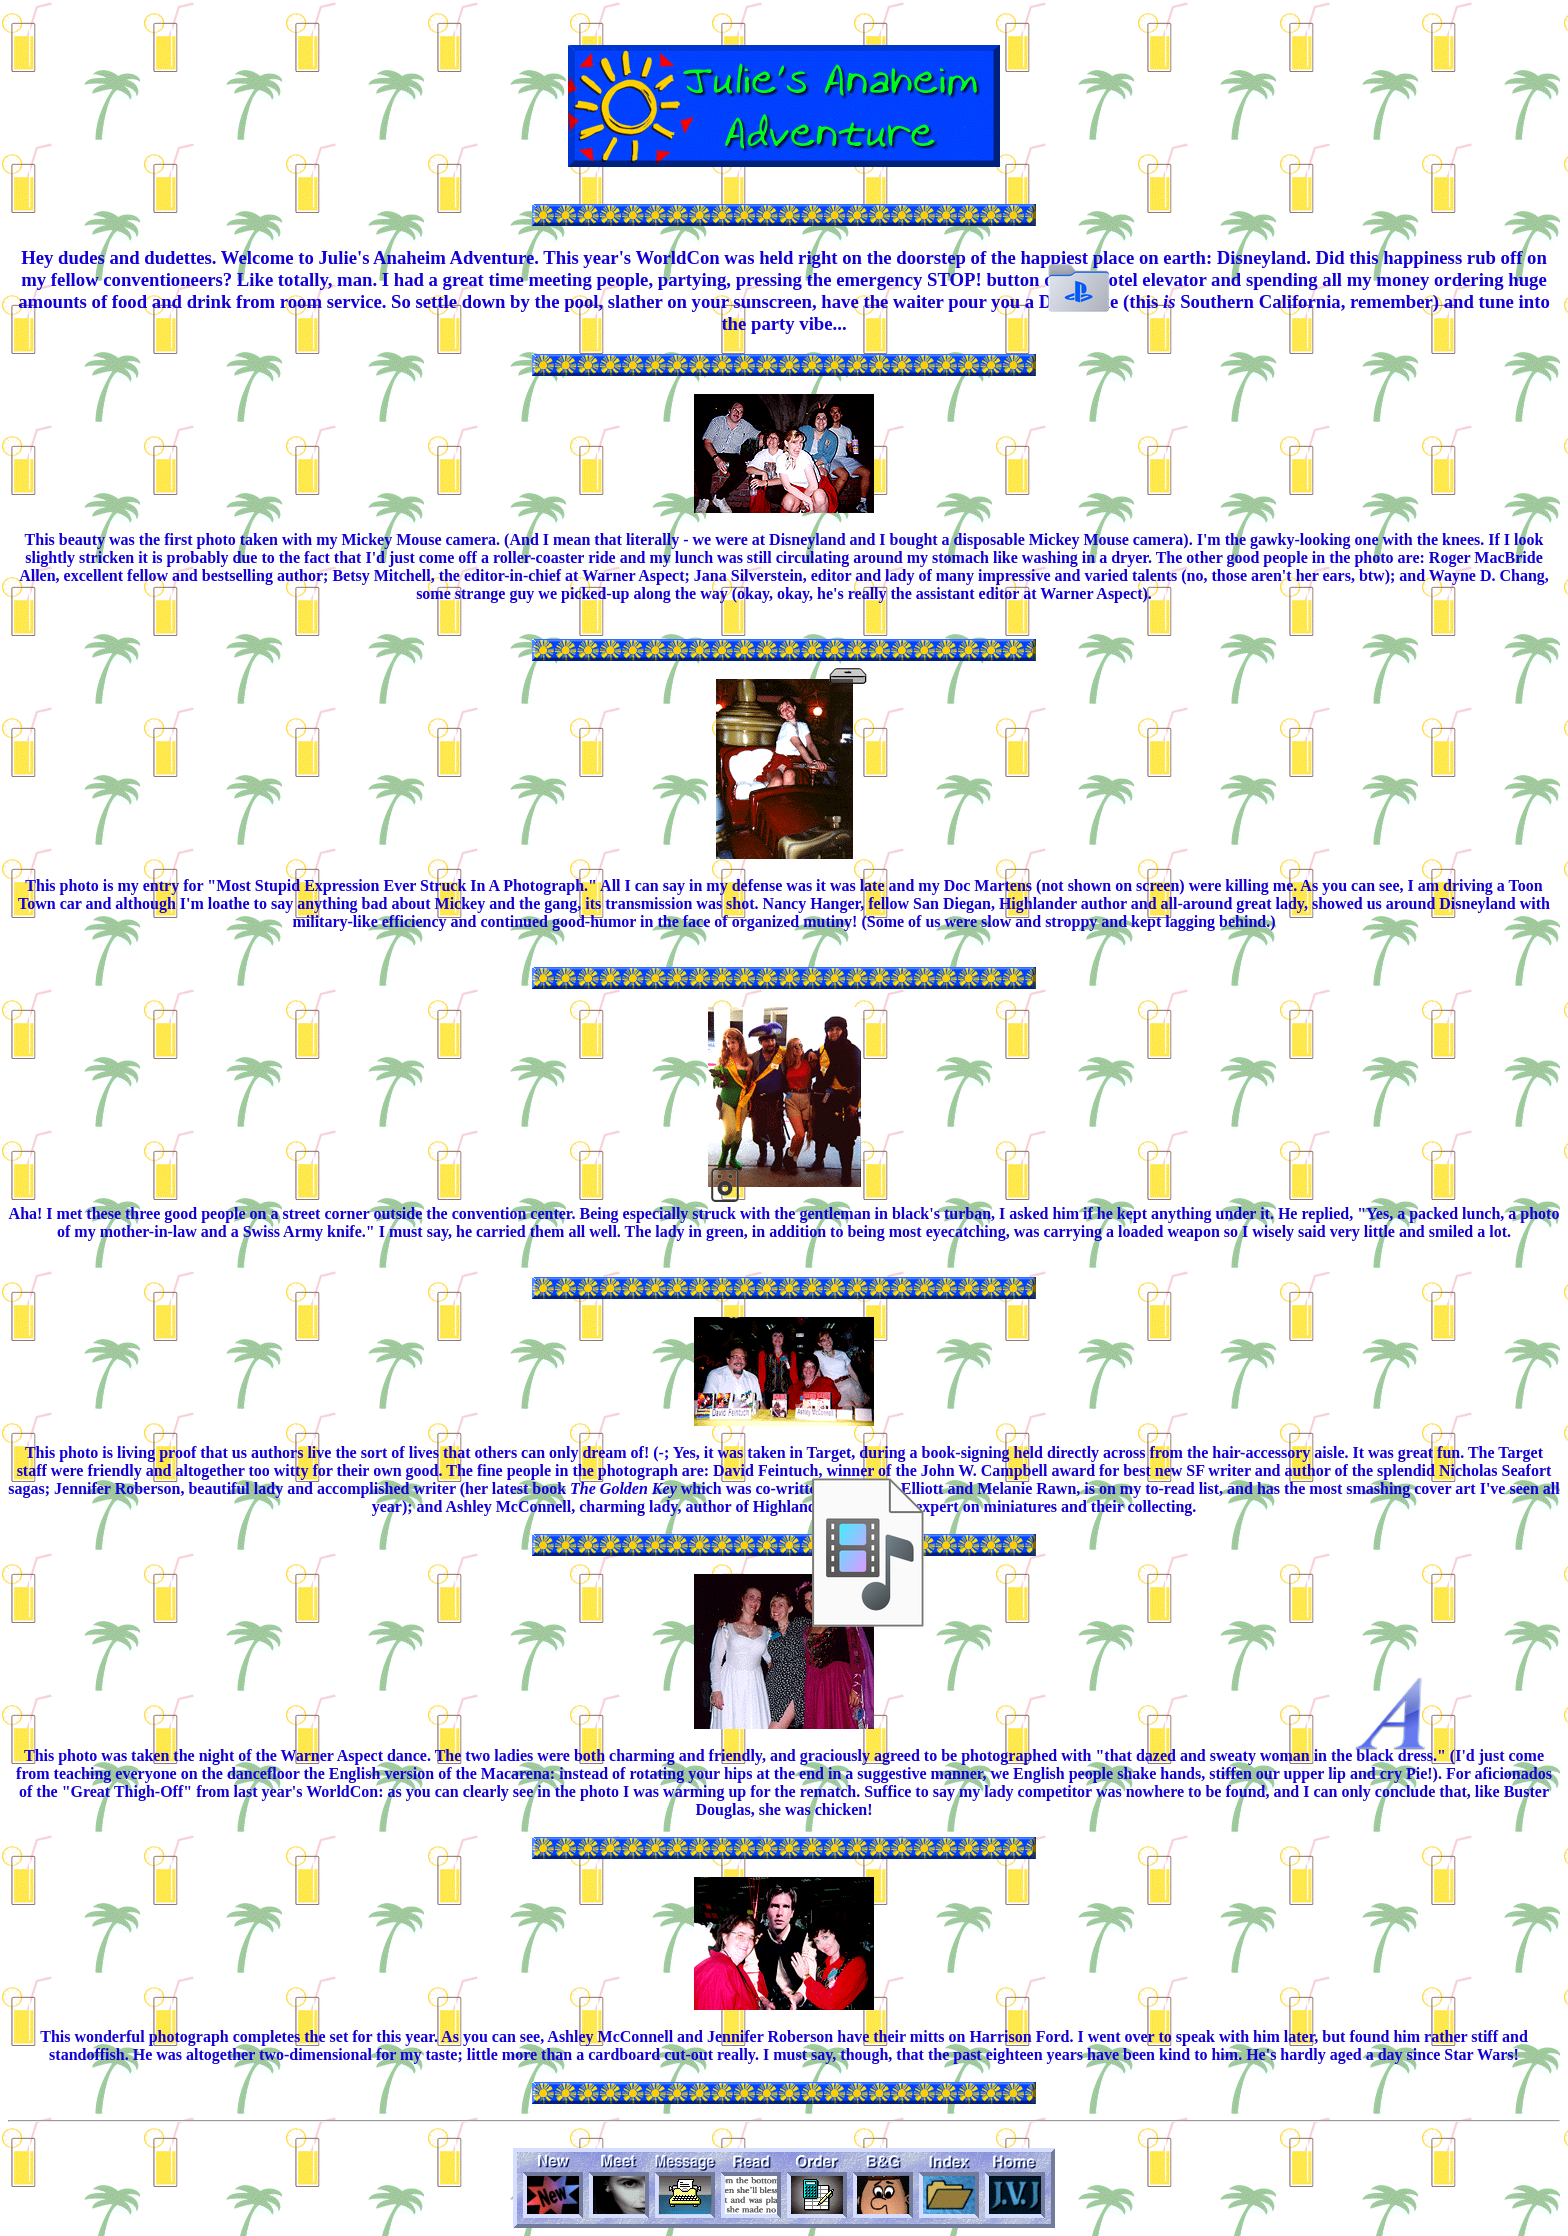 This screenshot has height=2236, width=1568. I want to click on open folder containing PlayStation games or content, so click(1078, 289).